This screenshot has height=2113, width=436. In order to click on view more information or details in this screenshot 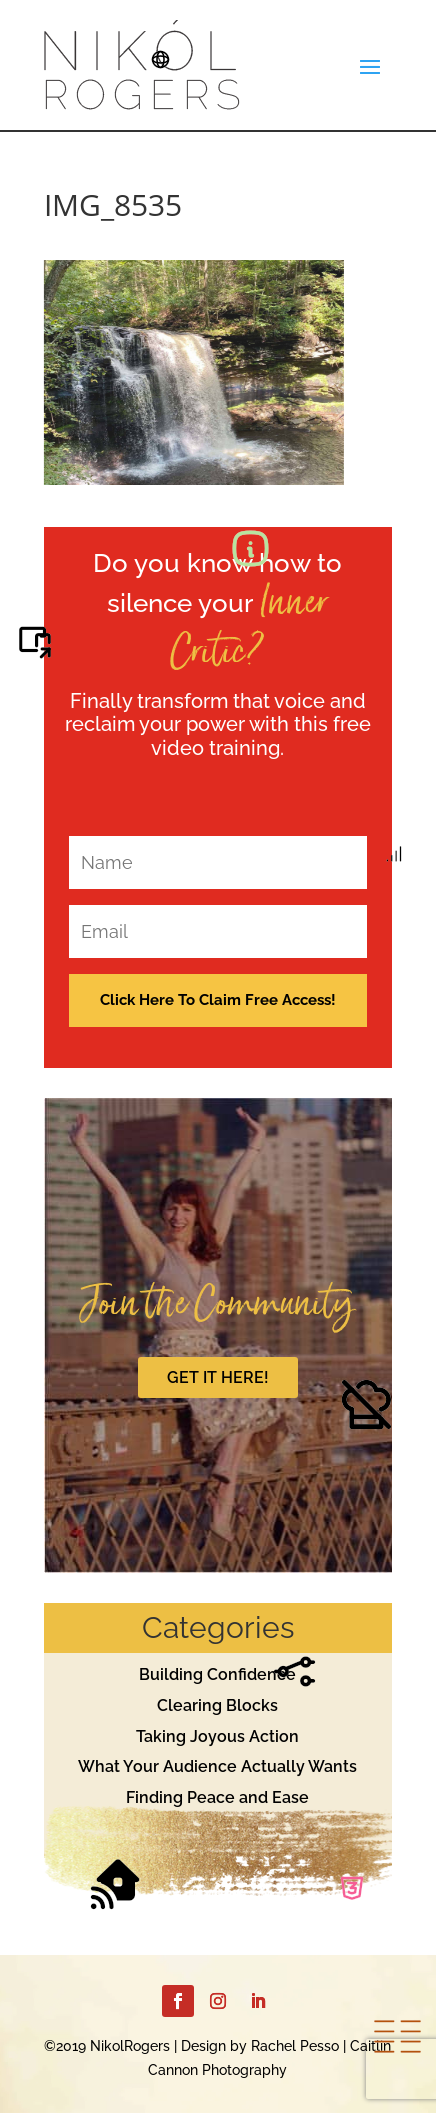, I will do `click(250, 548)`.